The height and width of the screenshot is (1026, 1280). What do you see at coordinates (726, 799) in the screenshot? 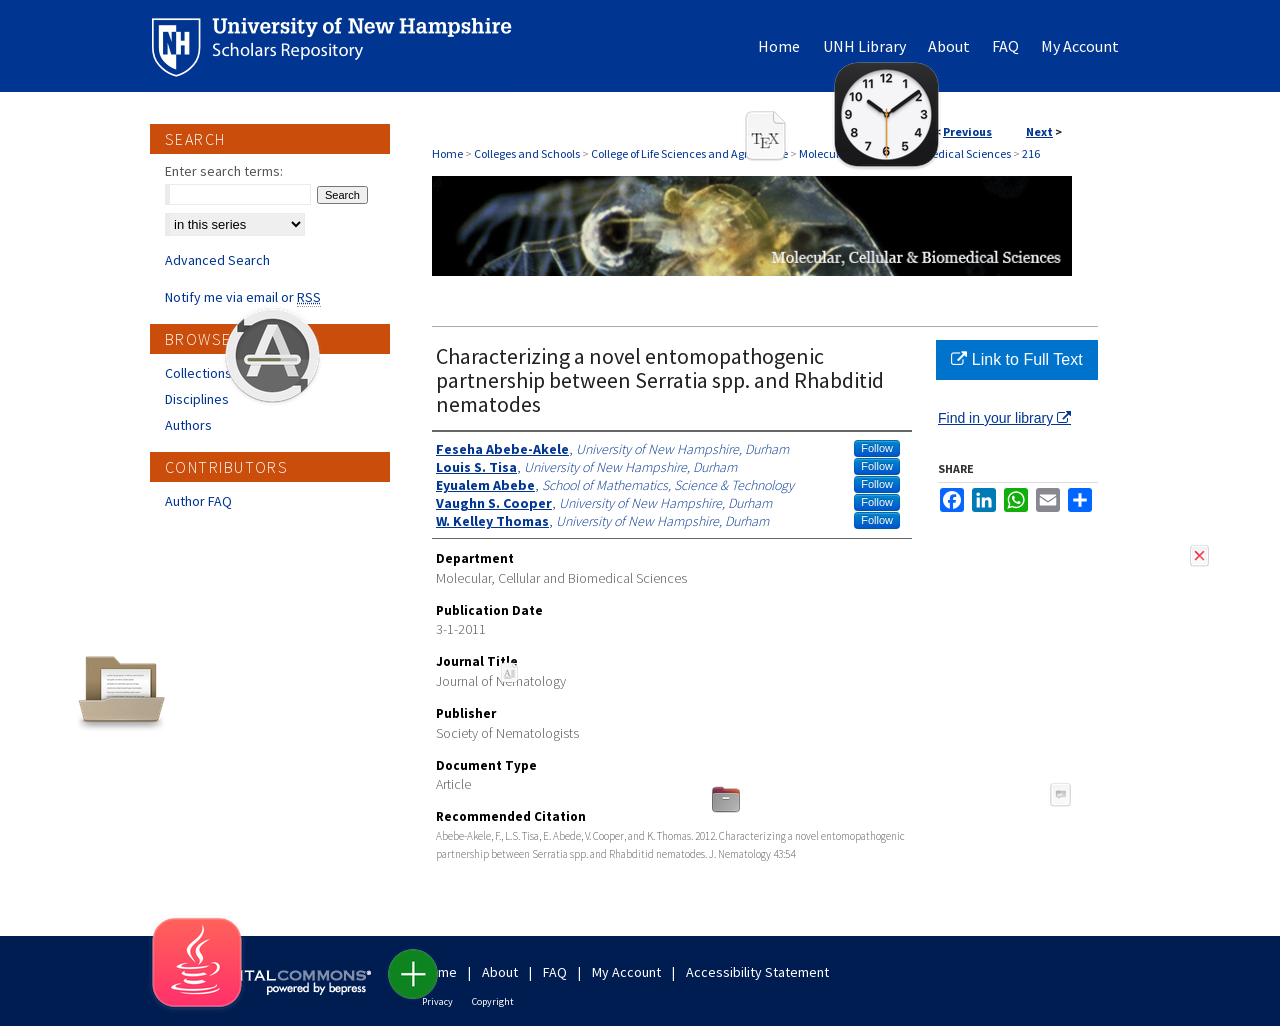
I see `open the file manager application` at bounding box center [726, 799].